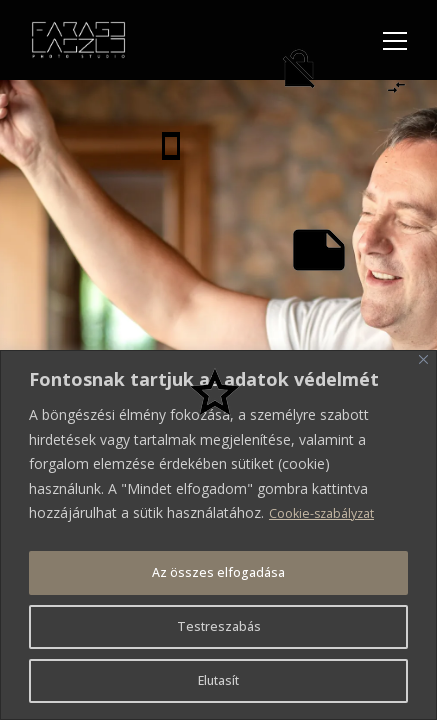 The height and width of the screenshot is (720, 437). Describe the element at coordinates (299, 69) in the screenshot. I see `indicates connection is not encrypted or secure` at that location.